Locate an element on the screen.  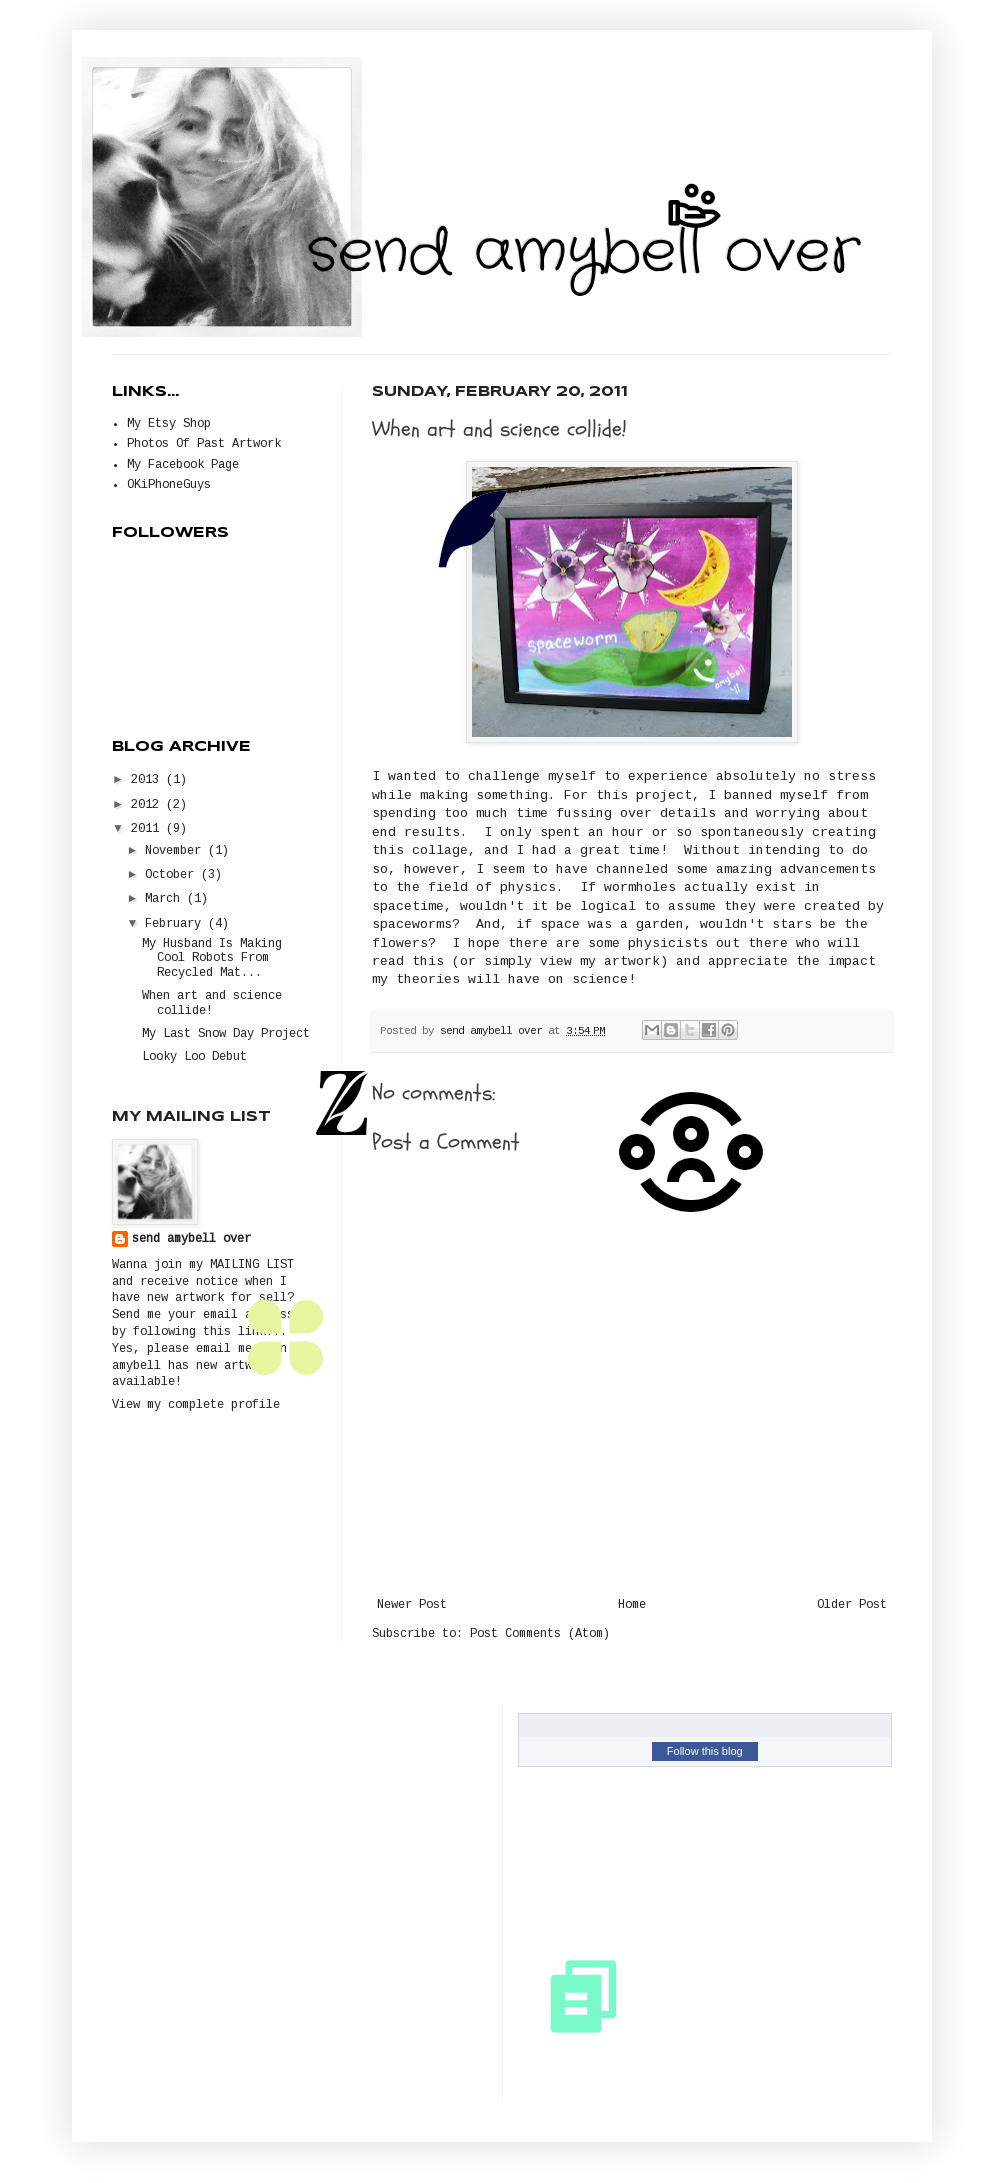
open the Zola website or app is located at coordinates (342, 1103).